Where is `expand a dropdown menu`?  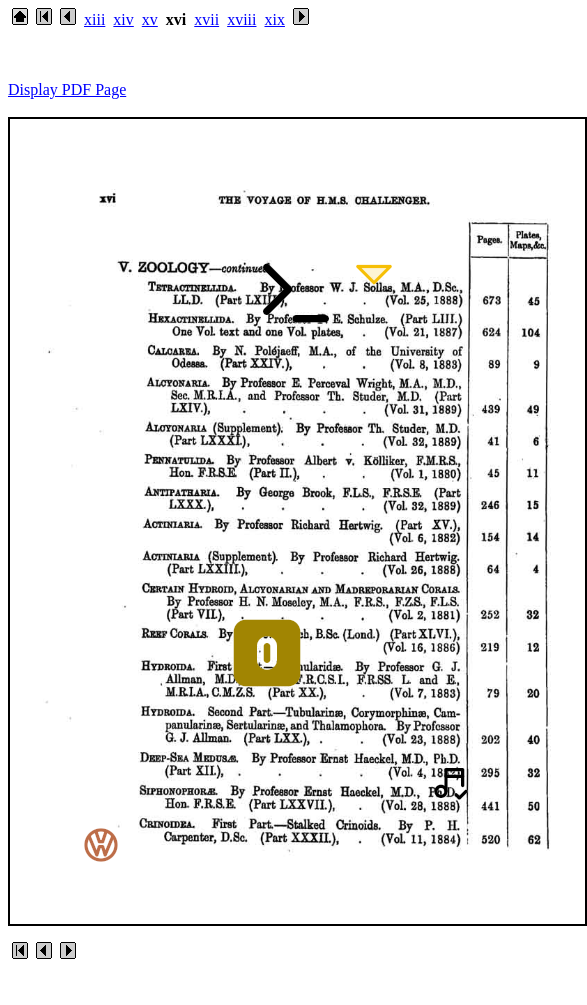
expand a dropdown menu is located at coordinates (374, 273).